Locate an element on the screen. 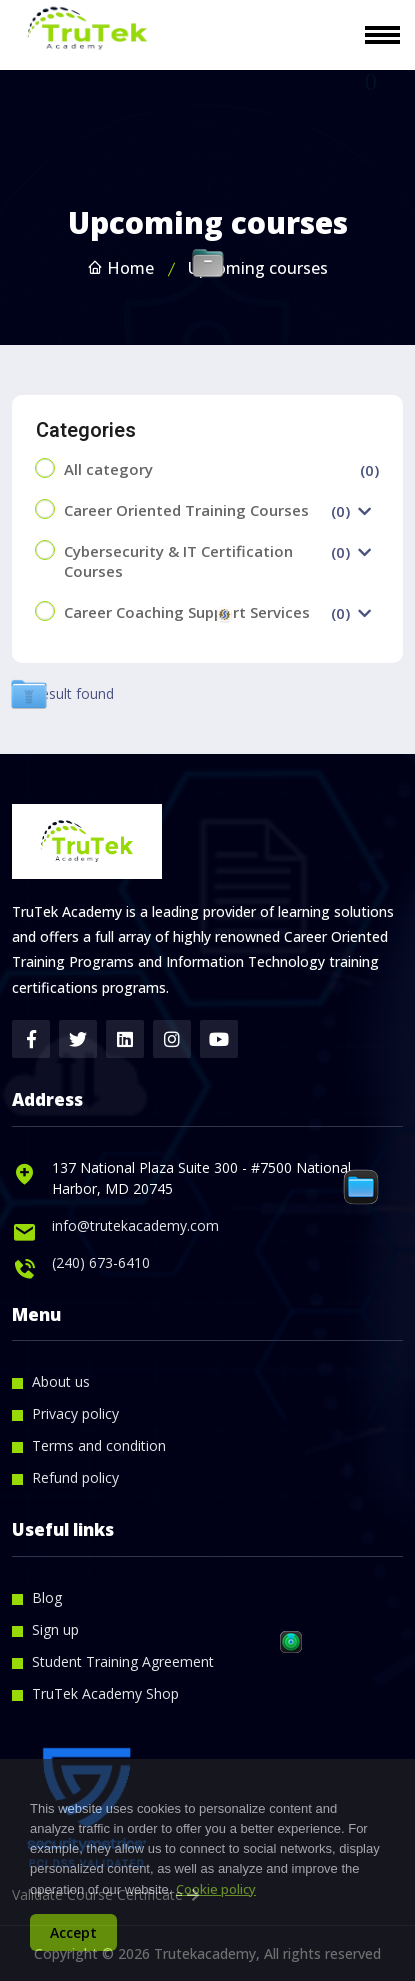 This screenshot has height=1981, width=415. open the files app is located at coordinates (361, 1187).